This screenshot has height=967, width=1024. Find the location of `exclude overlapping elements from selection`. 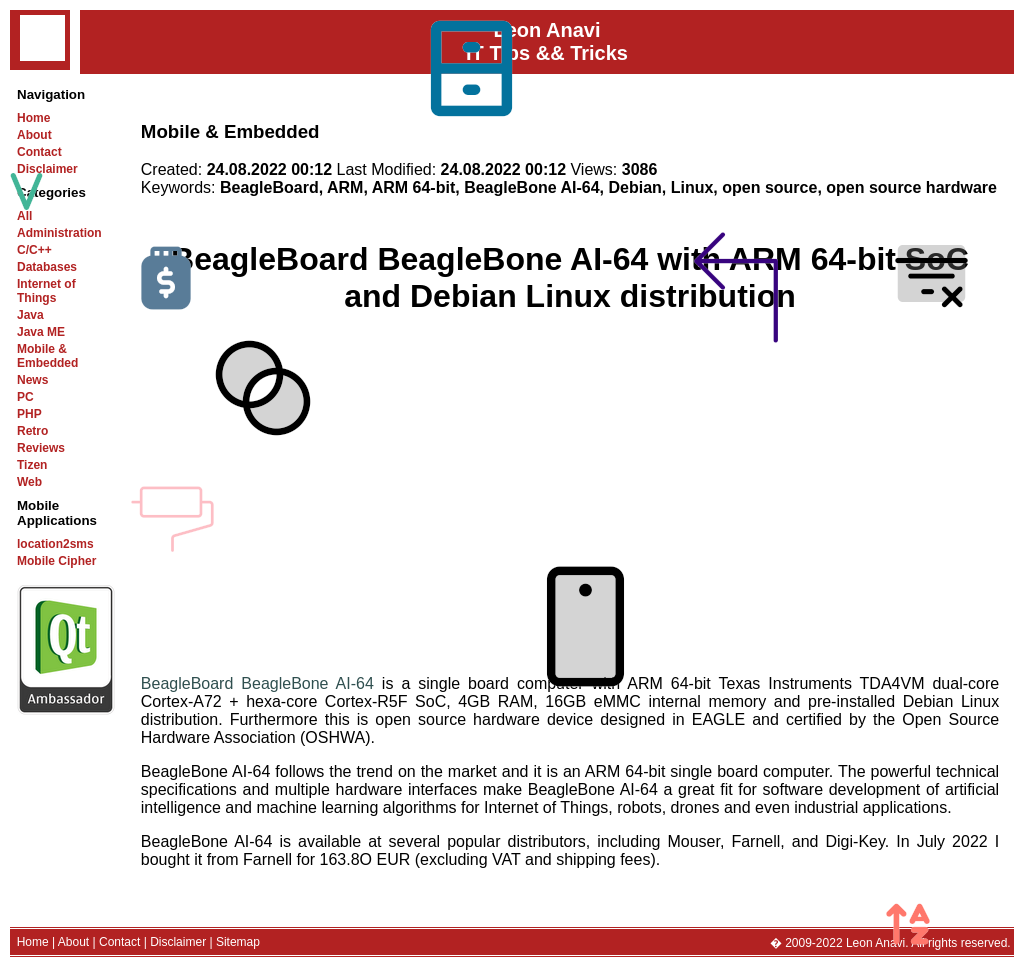

exclude overlapping elements from selection is located at coordinates (263, 388).